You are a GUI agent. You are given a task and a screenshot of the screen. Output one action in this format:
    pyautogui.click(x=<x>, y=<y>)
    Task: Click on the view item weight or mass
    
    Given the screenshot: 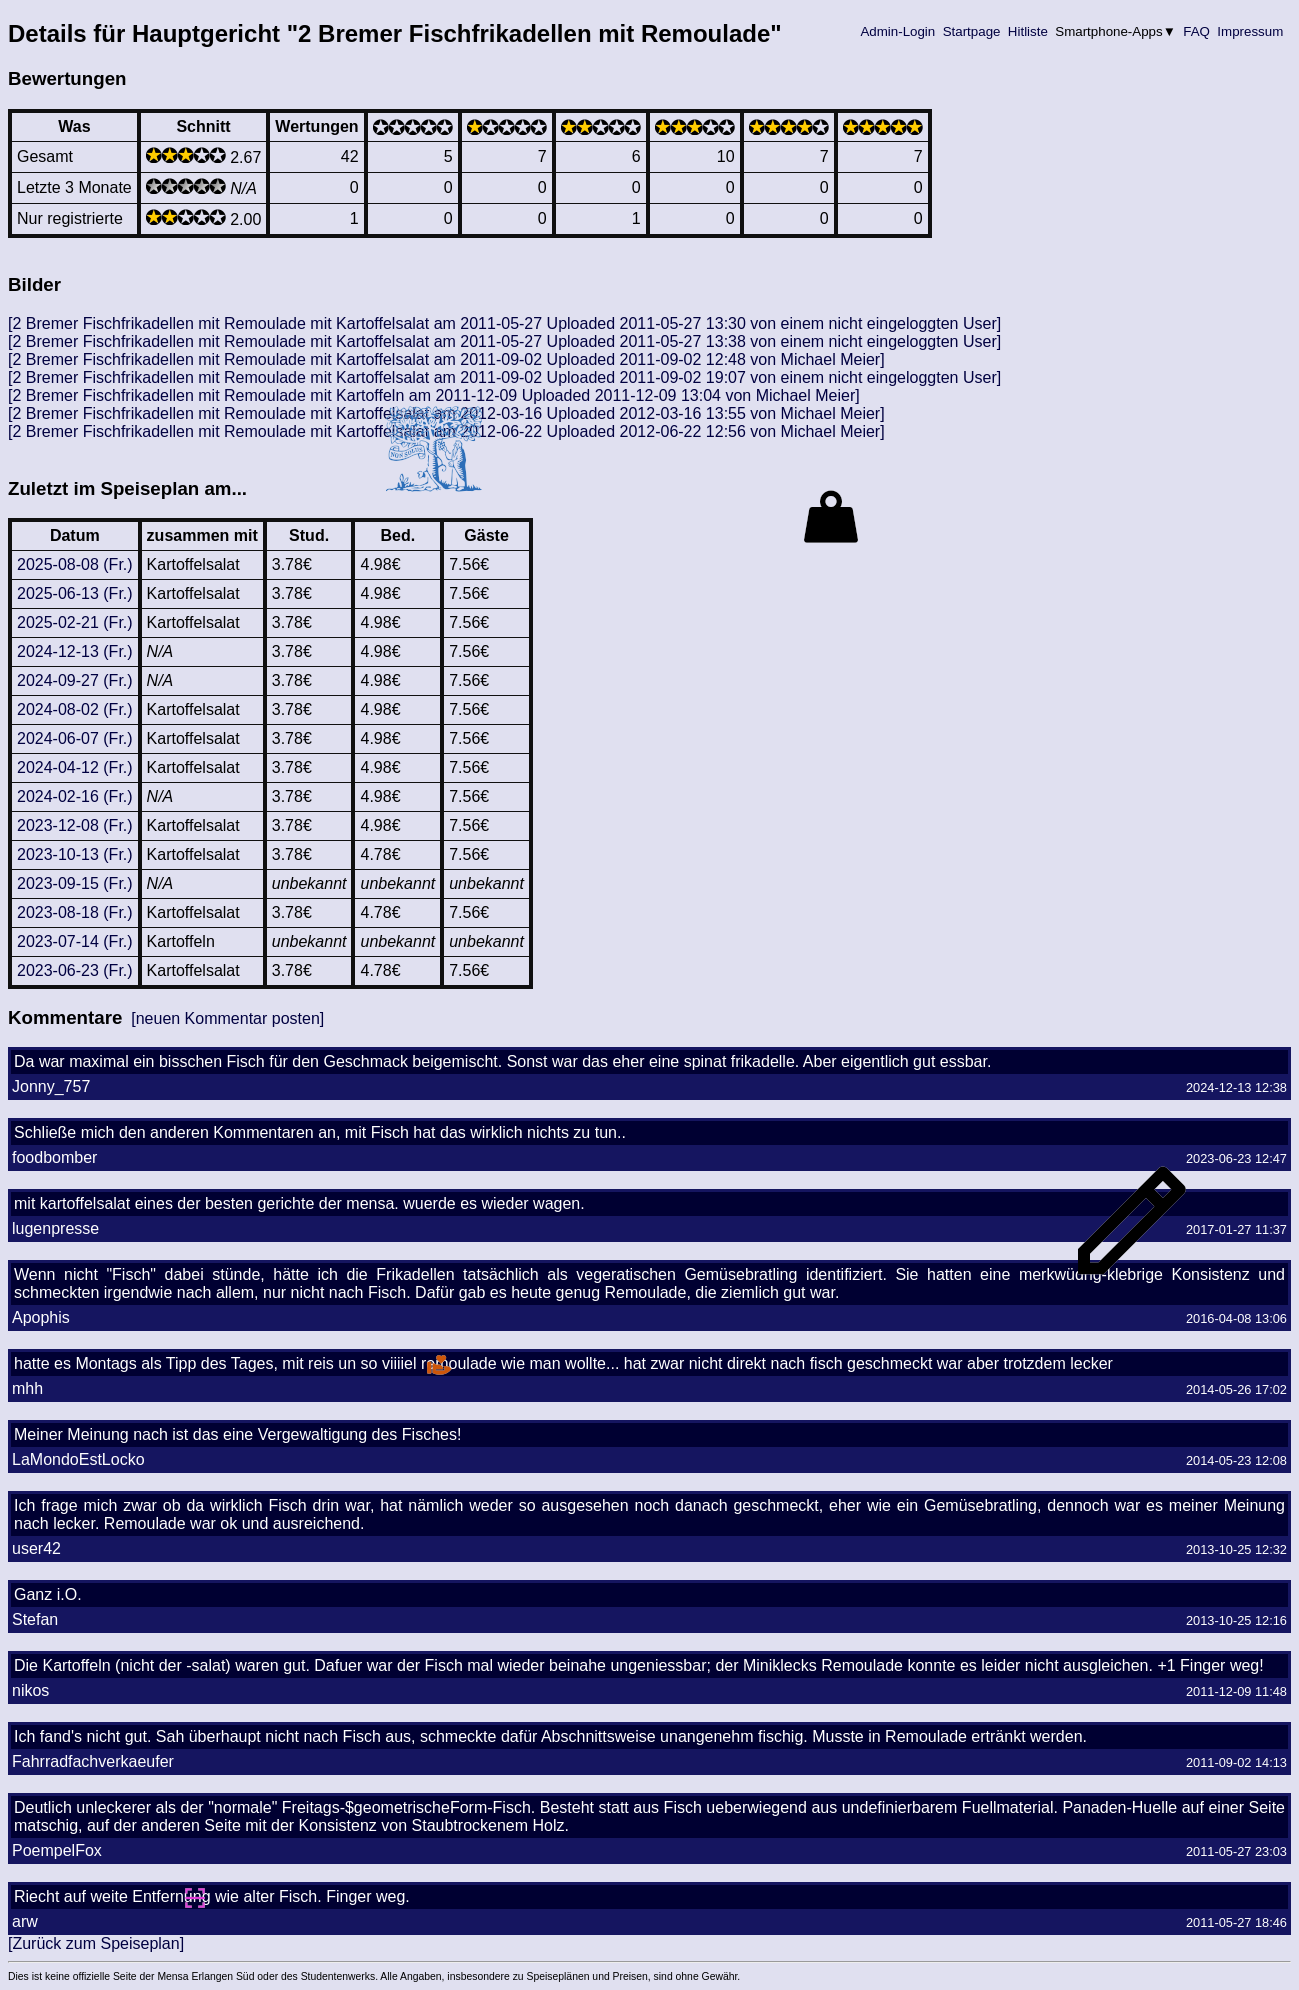 What is the action you would take?
    pyautogui.click(x=831, y=518)
    